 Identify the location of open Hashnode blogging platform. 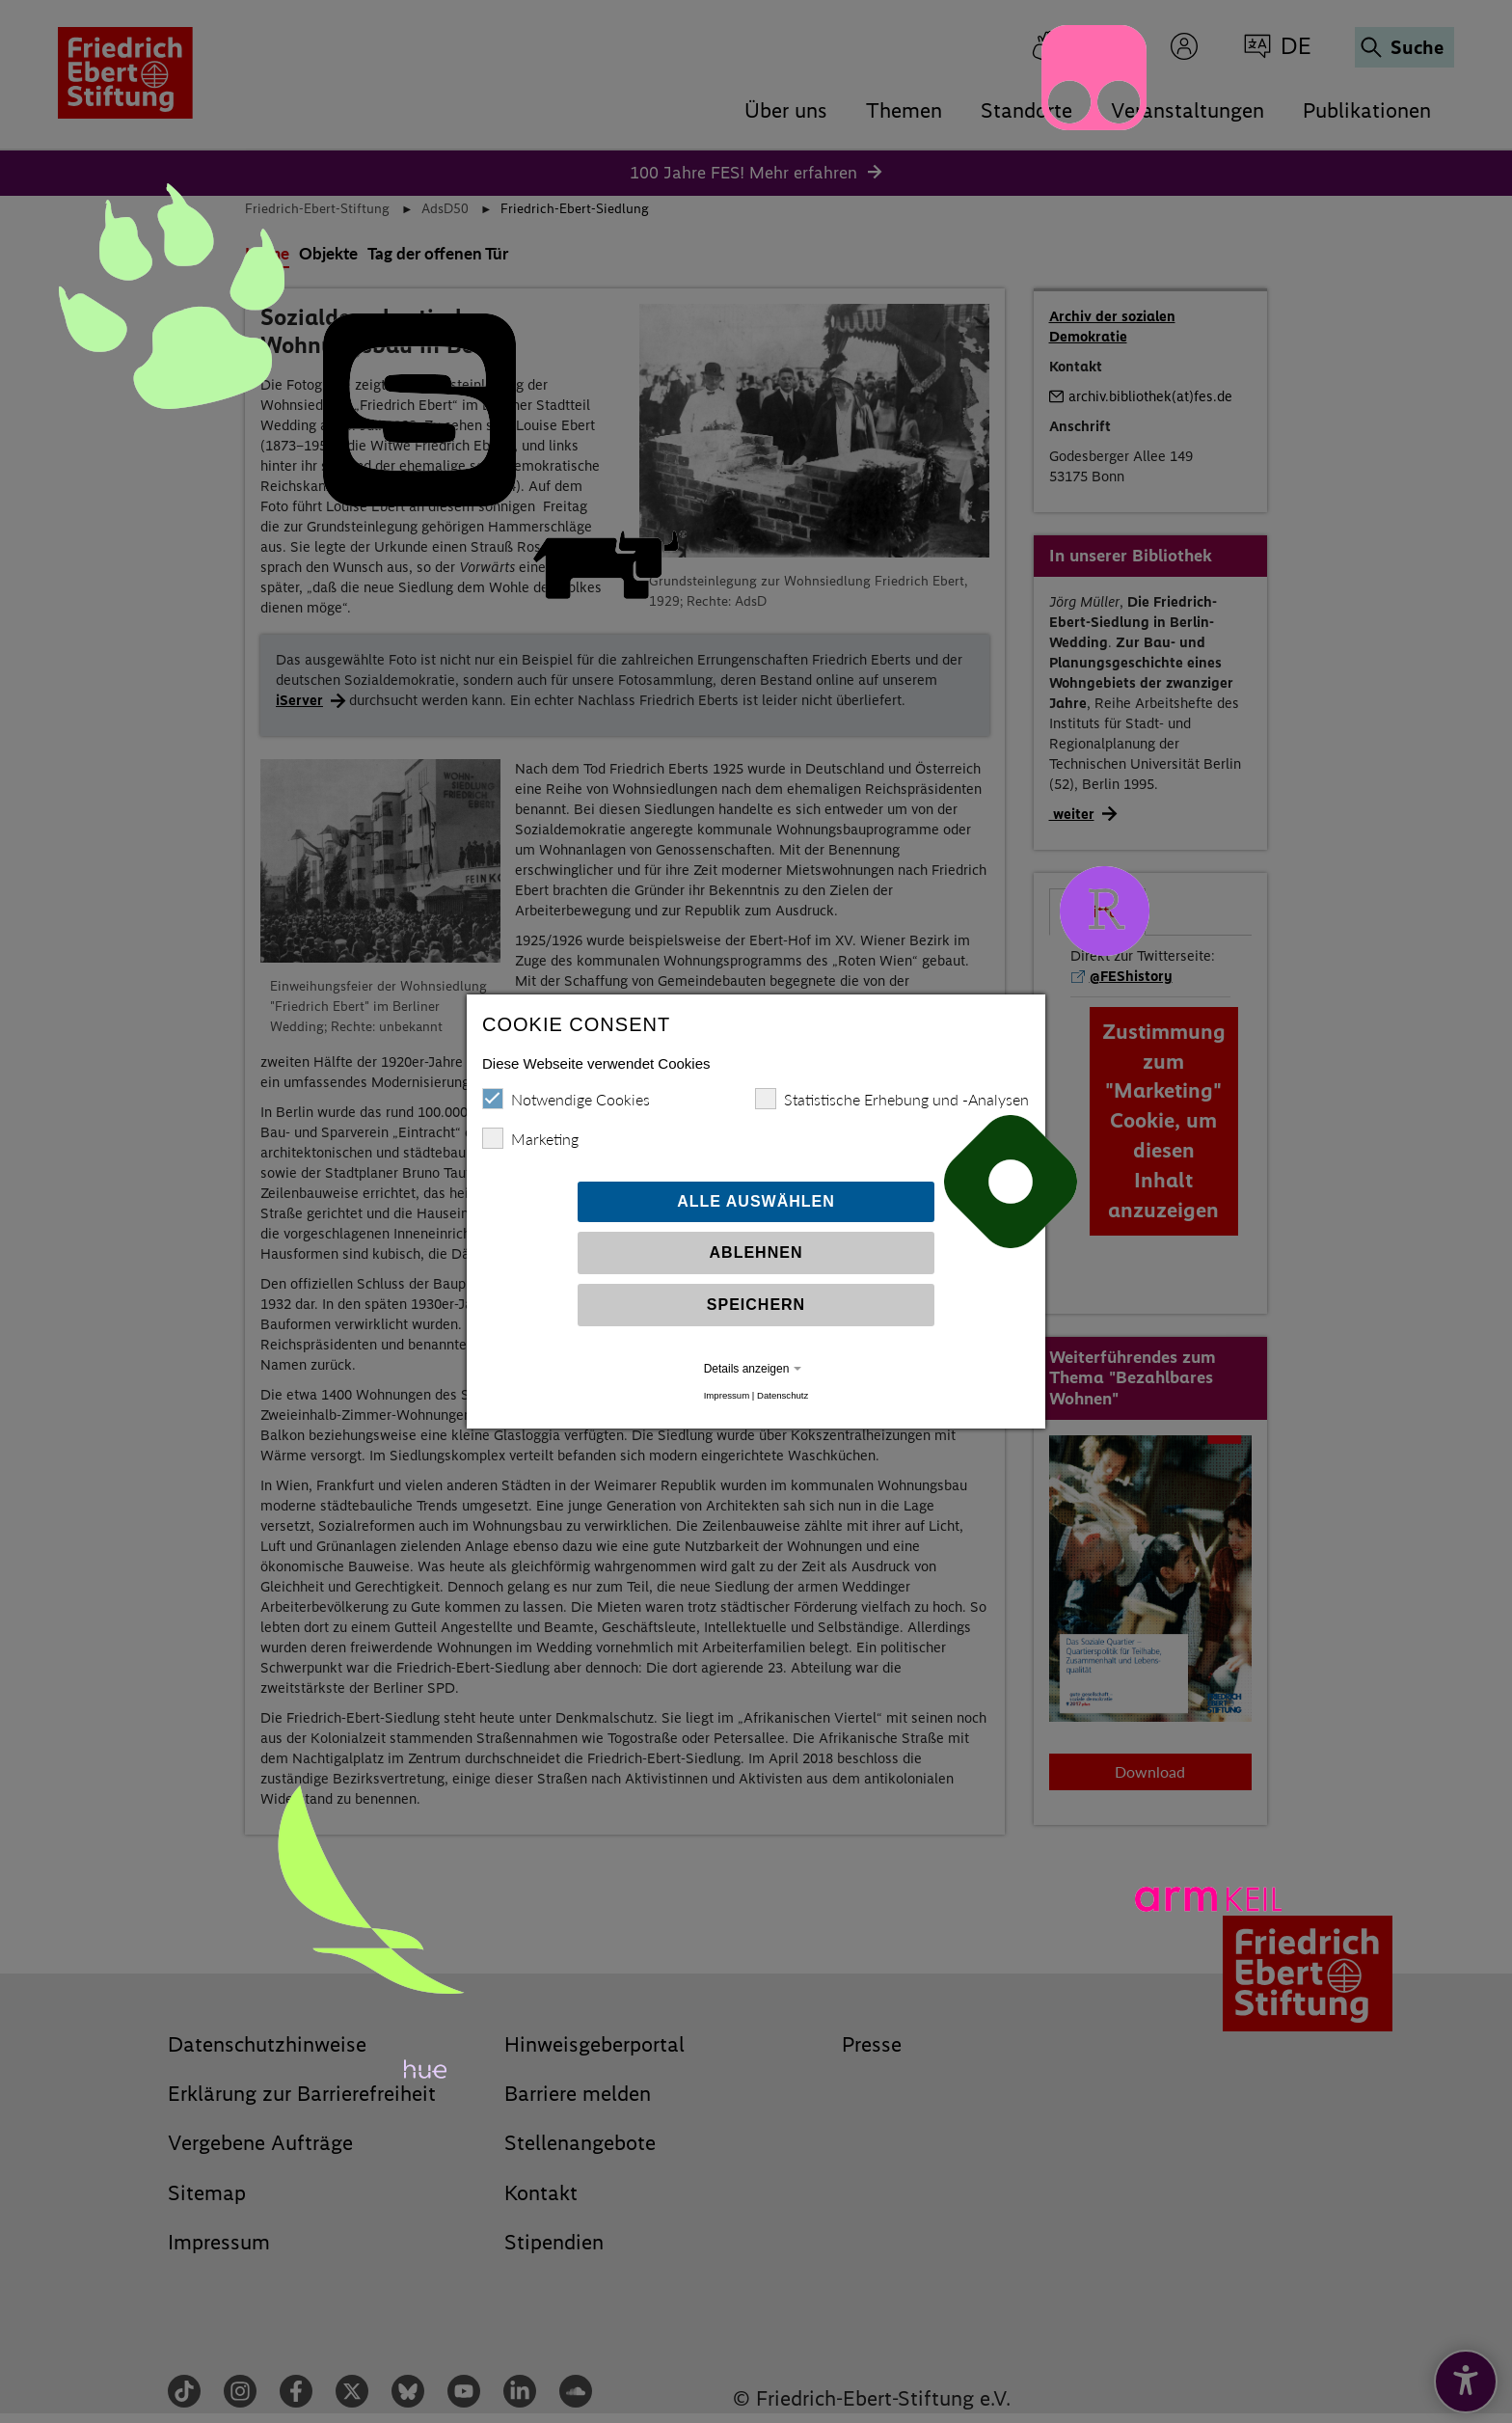
(1011, 1182).